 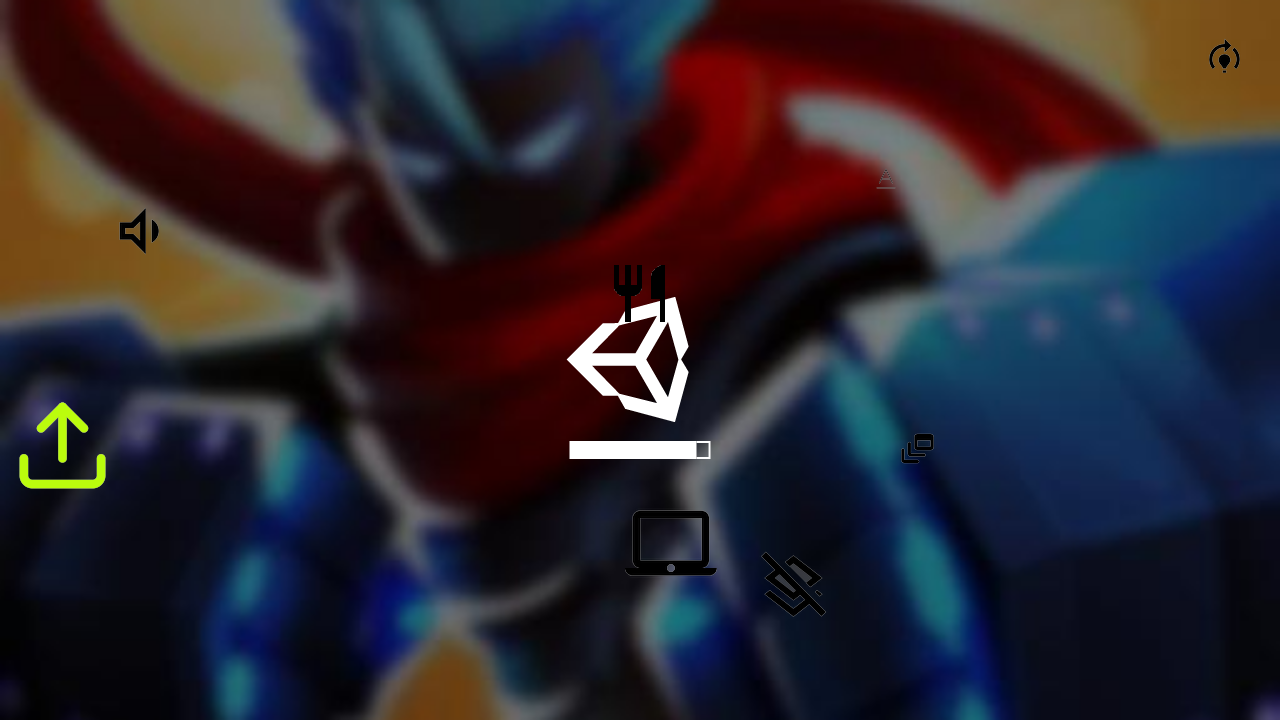 I want to click on view dynamic or stacked content feed, so click(x=917, y=448).